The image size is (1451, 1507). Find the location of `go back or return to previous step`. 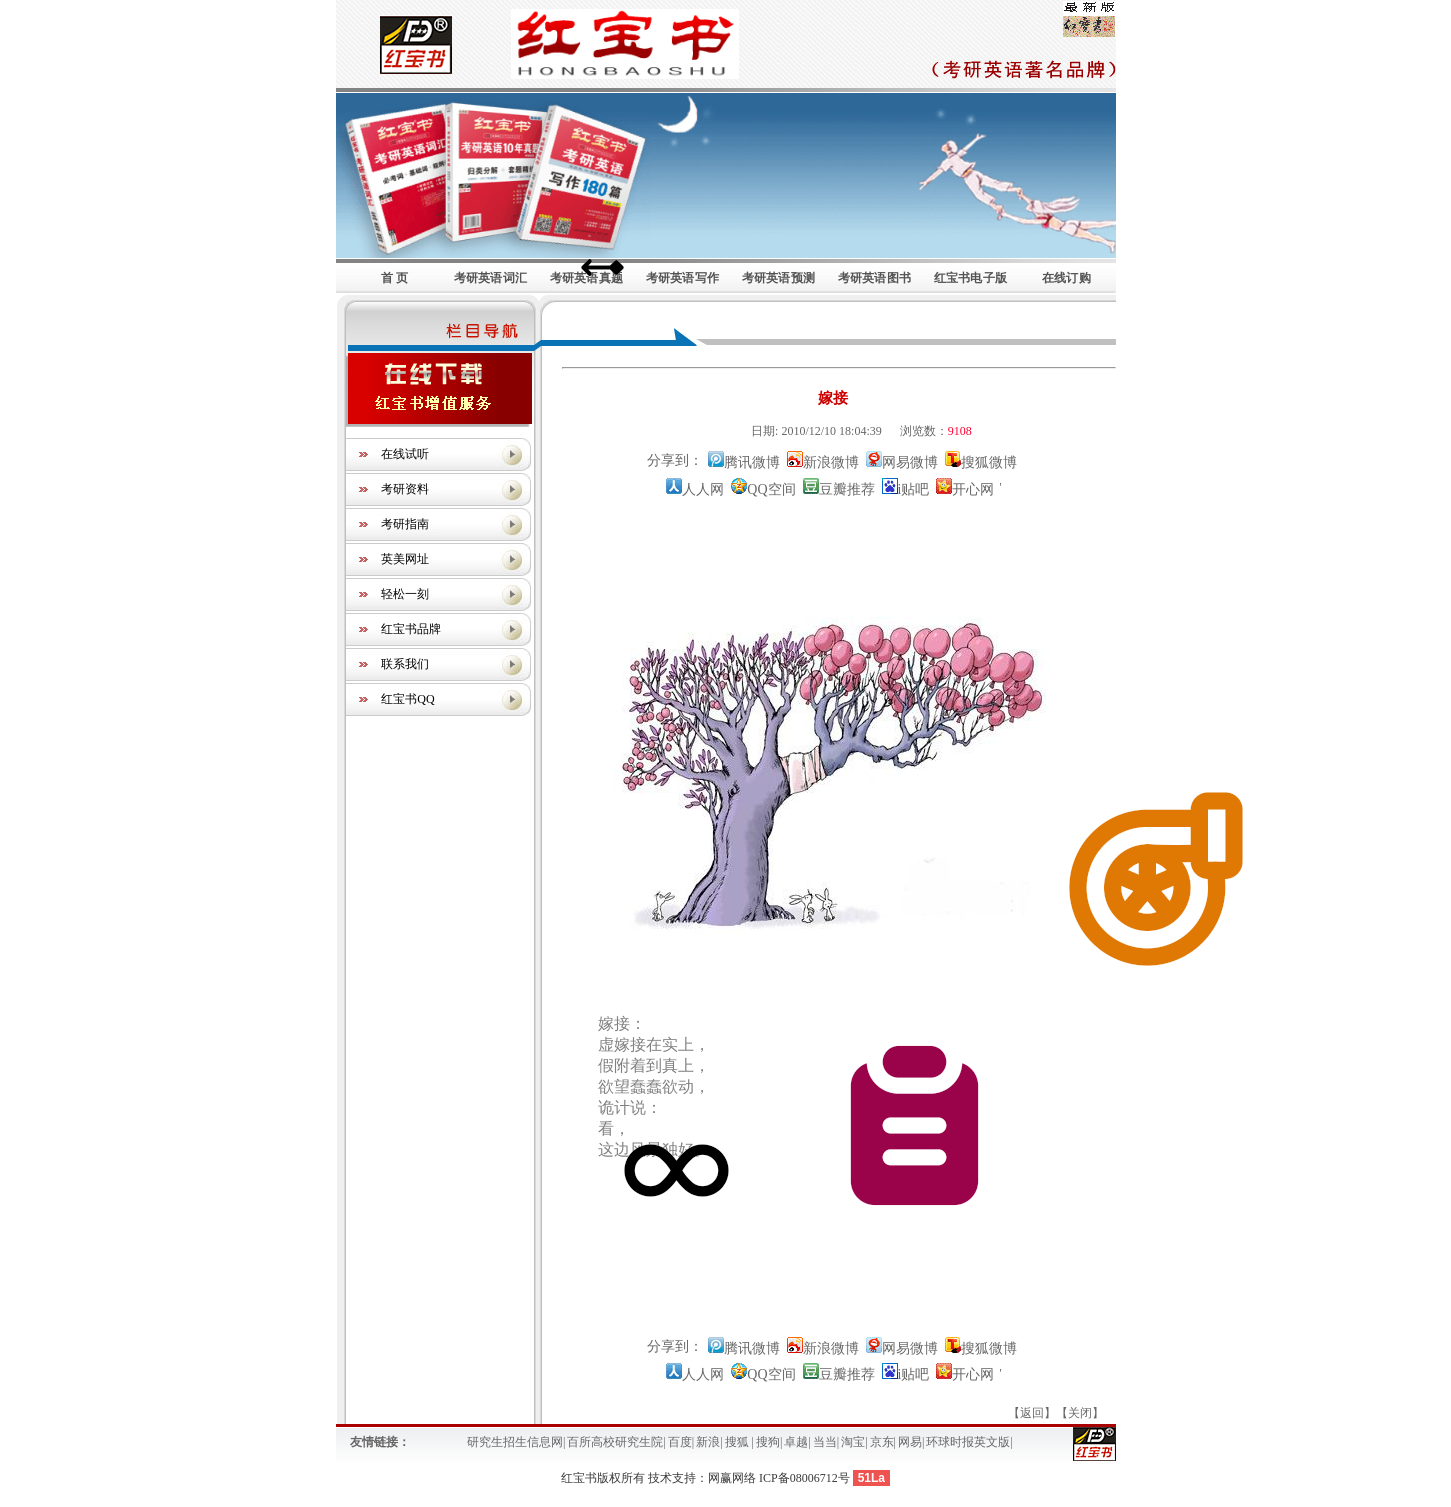

go back or return to previous step is located at coordinates (602, 267).